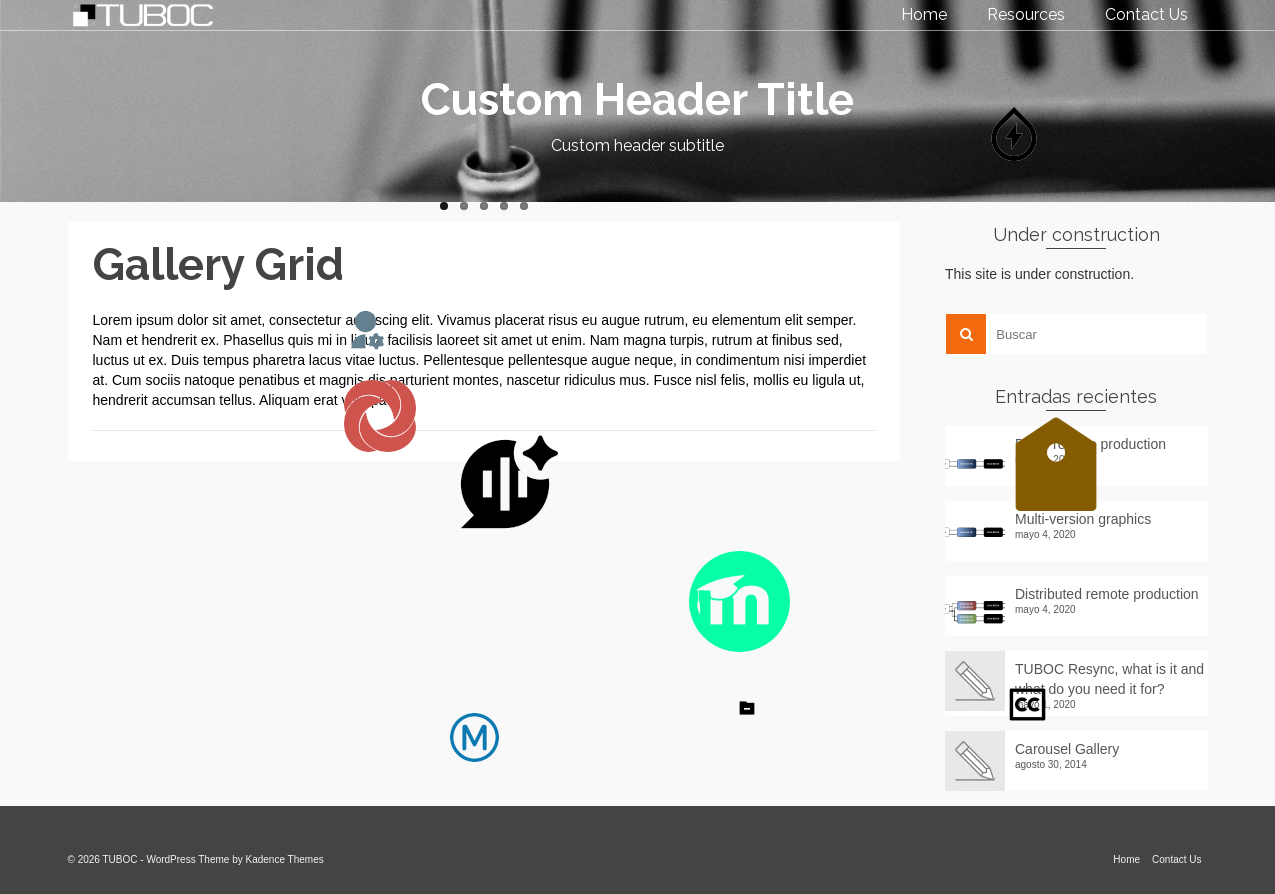 The width and height of the screenshot is (1275, 894). Describe the element at coordinates (747, 708) in the screenshot. I see `remove a folder` at that location.